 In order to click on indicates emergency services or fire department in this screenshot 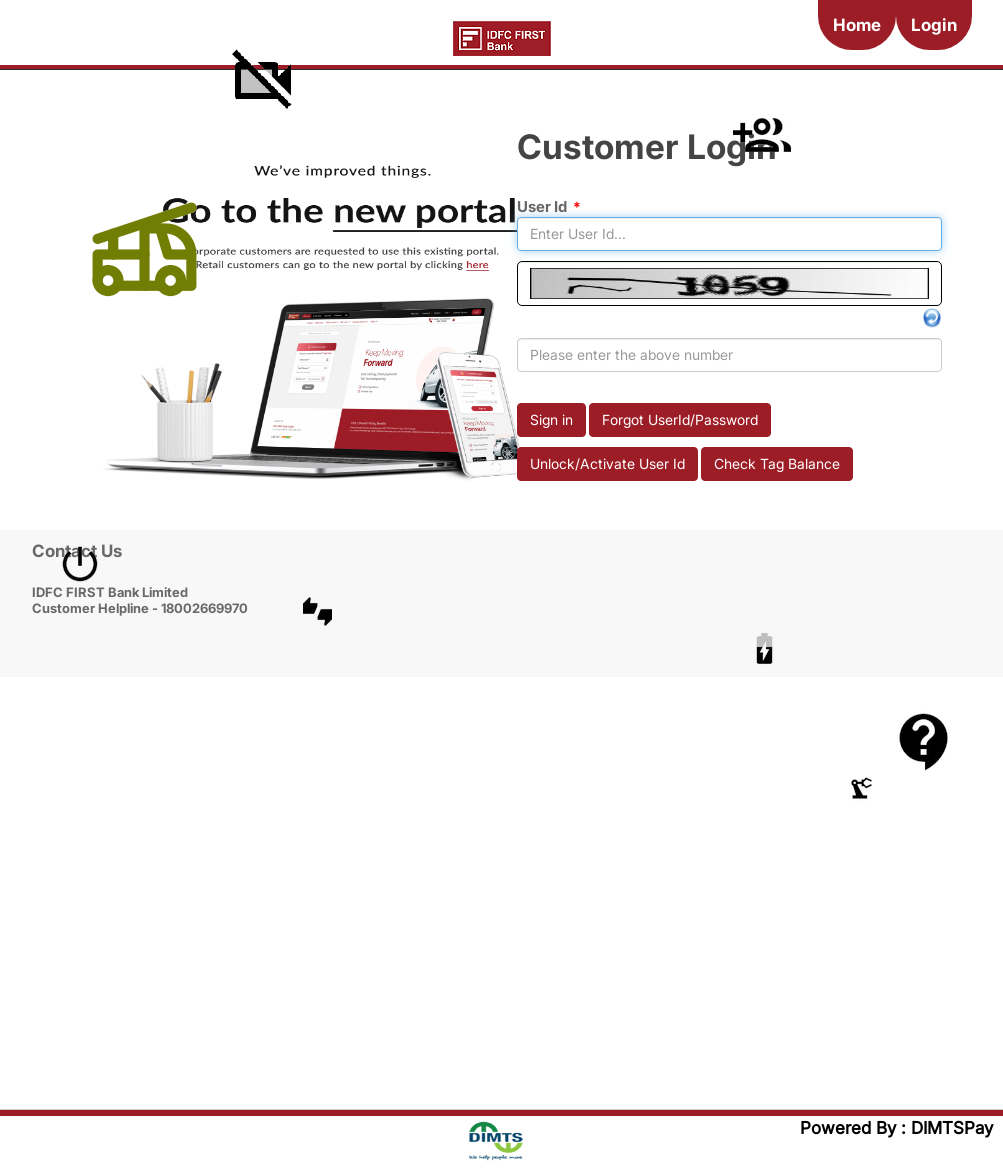, I will do `click(144, 254)`.